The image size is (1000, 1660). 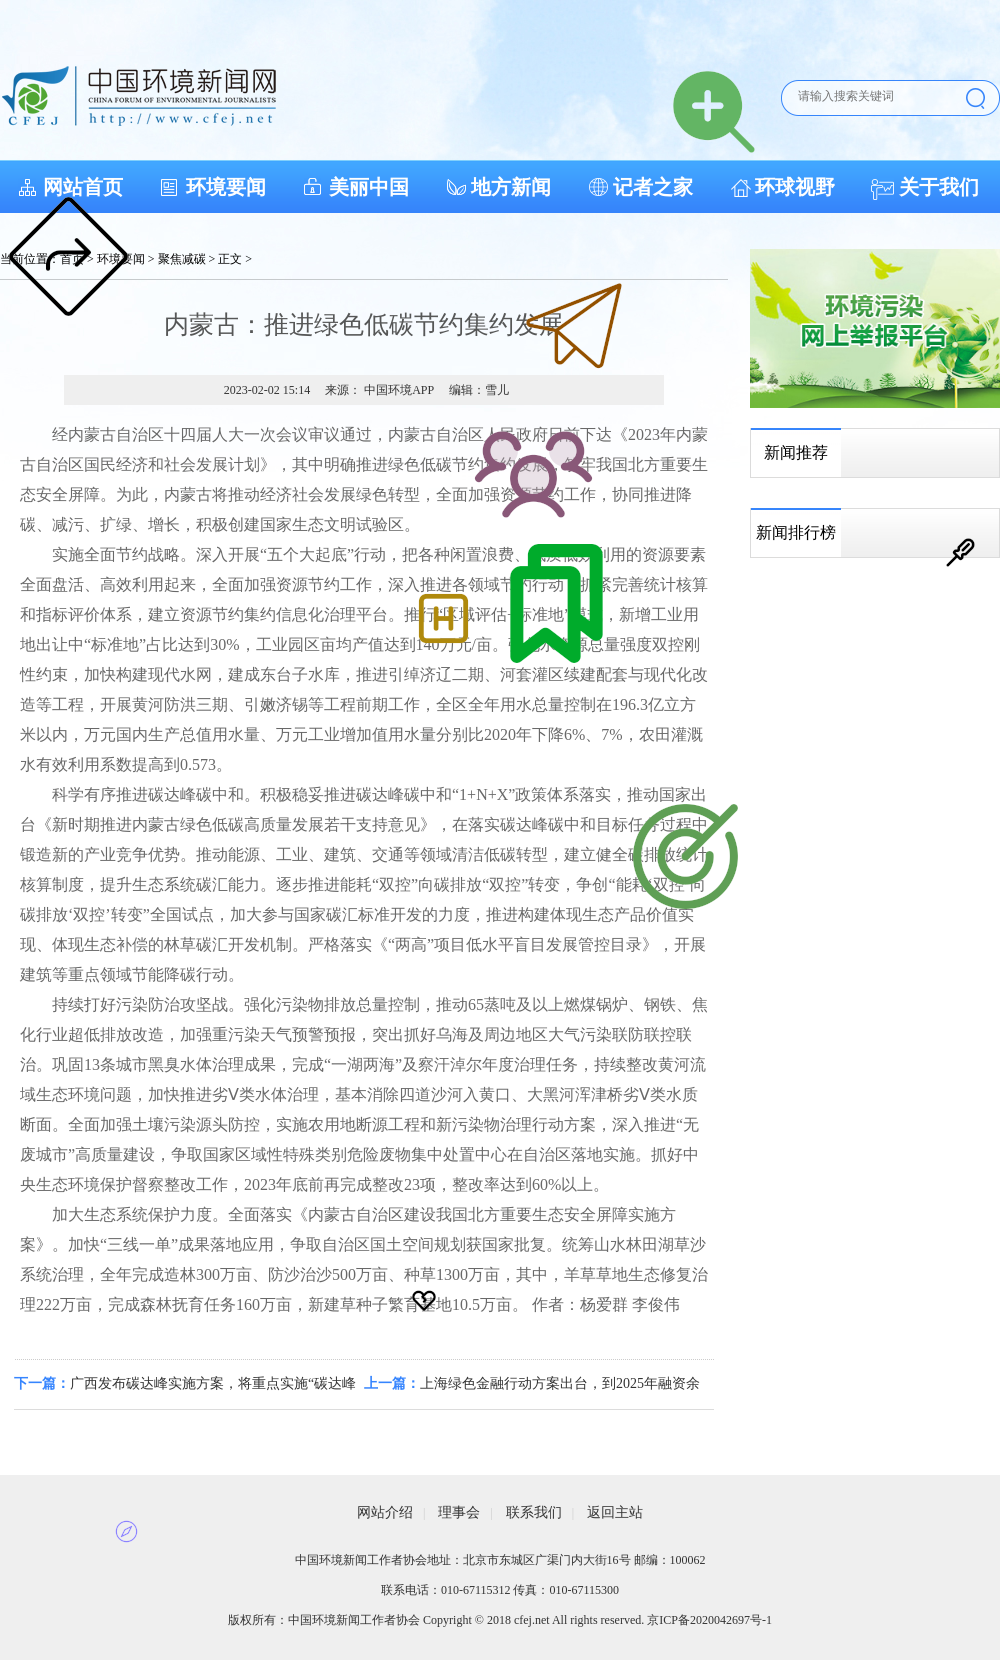 I want to click on access navigation or direction features, so click(x=126, y=1531).